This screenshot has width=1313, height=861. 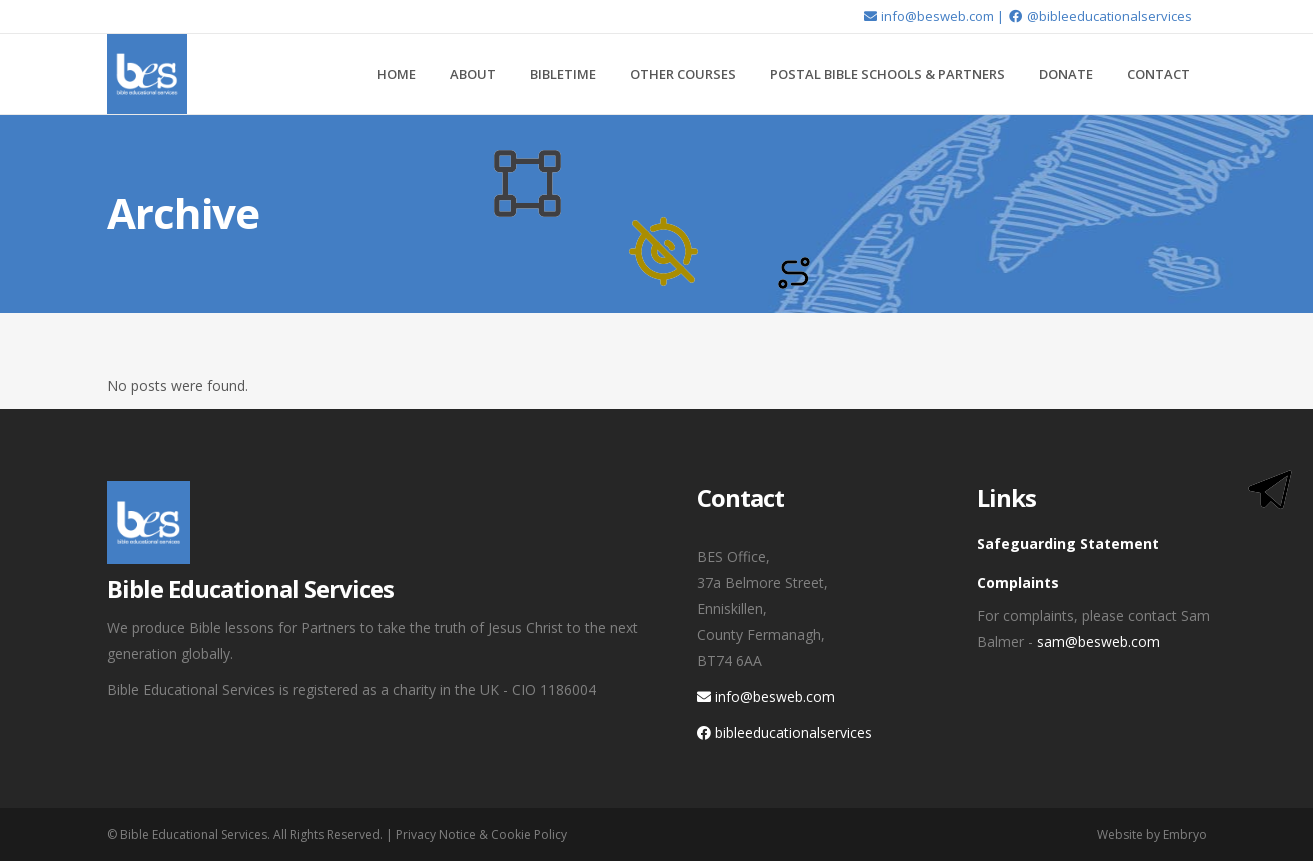 I want to click on view navigation route, so click(x=794, y=273).